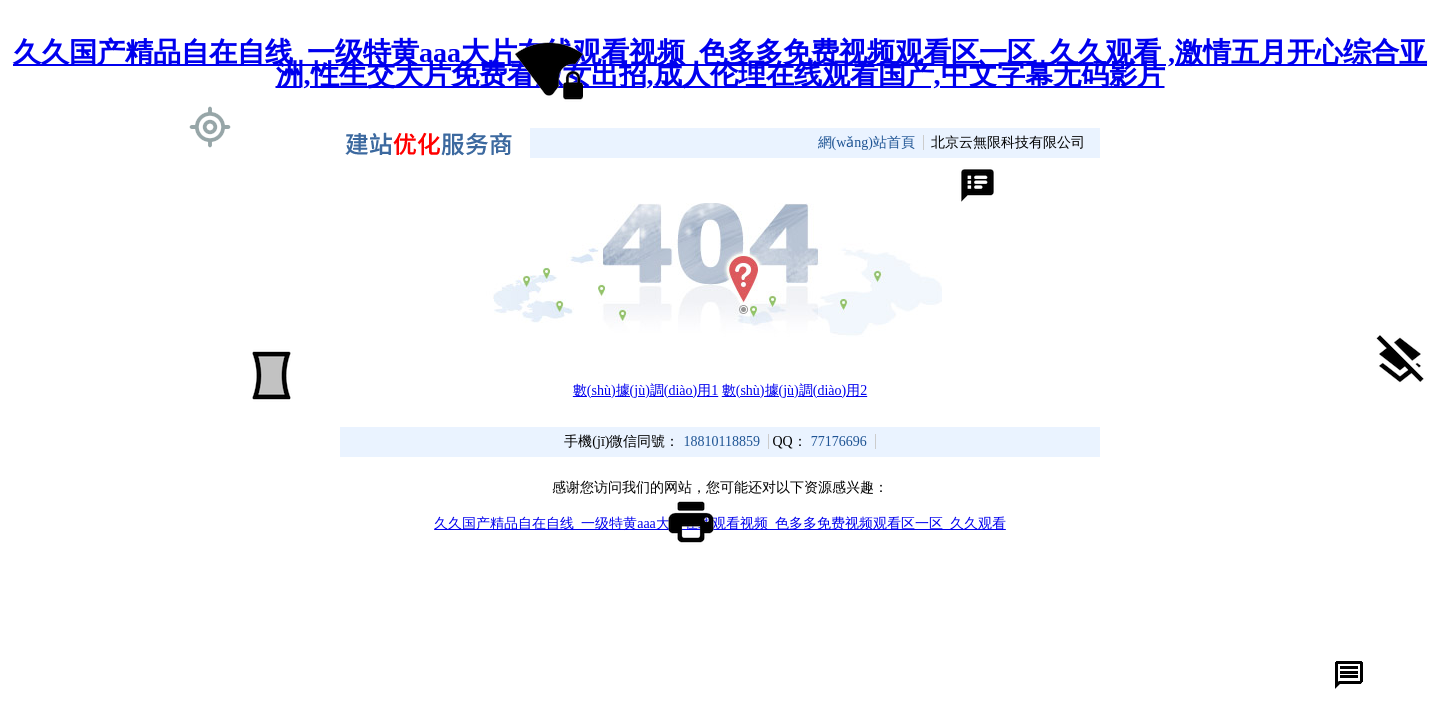 This screenshot has width=1440, height=720. I want to click on connected to a secure or password-protected wifi network, so click(549, 71).